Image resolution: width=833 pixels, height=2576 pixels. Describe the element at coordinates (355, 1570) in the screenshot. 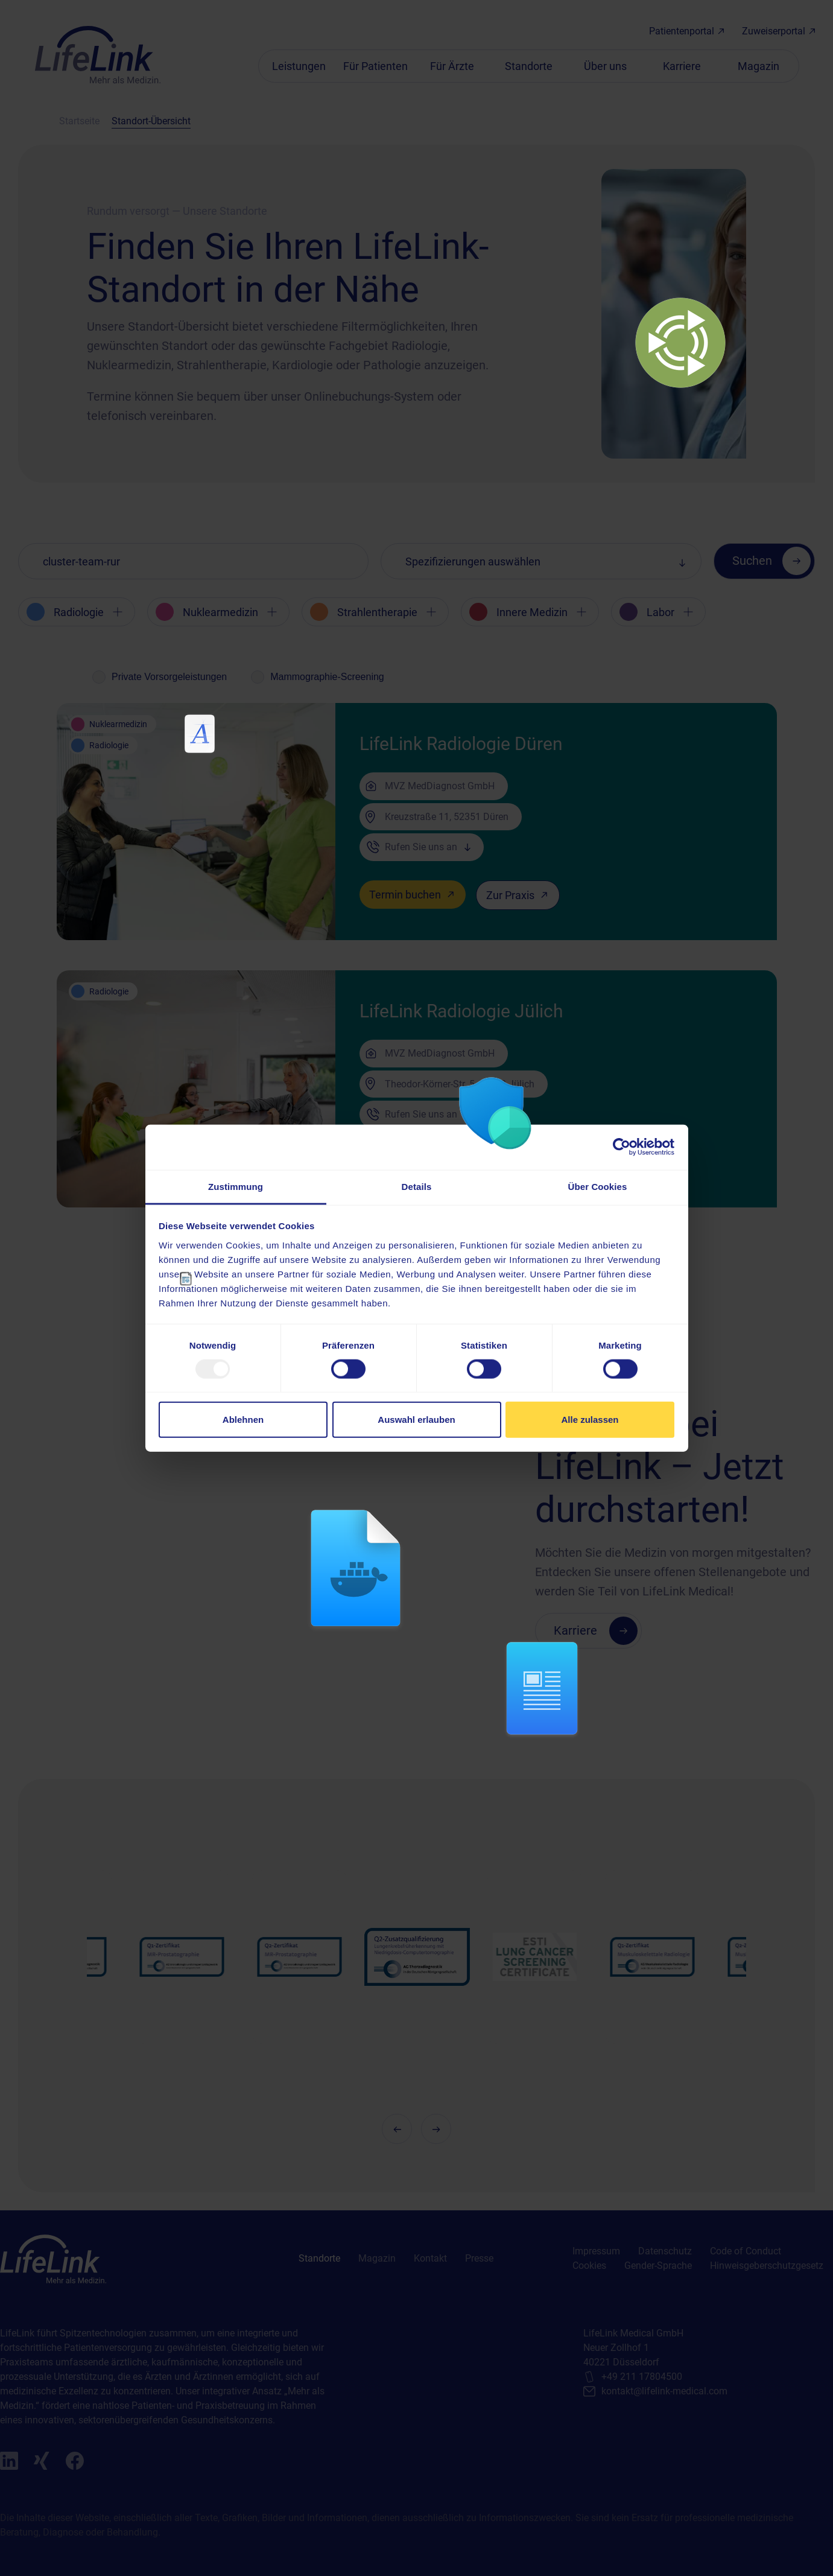

I see `a dockerfile or docker configuration file` at that location.